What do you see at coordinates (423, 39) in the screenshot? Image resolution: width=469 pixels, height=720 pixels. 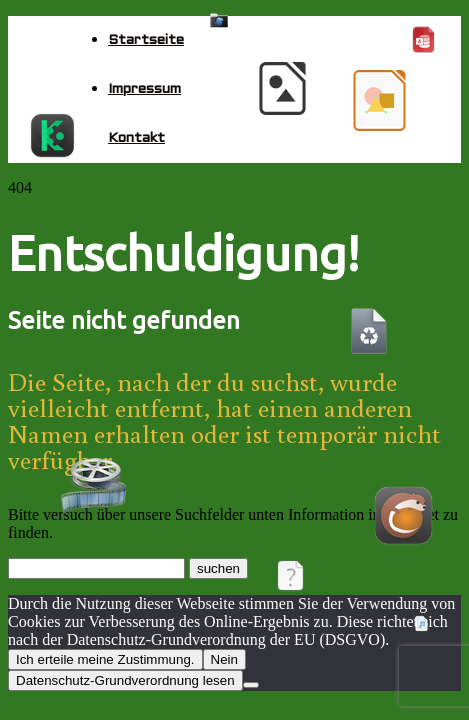 I see `microsoft access database file` at bounding box center [423, 39].